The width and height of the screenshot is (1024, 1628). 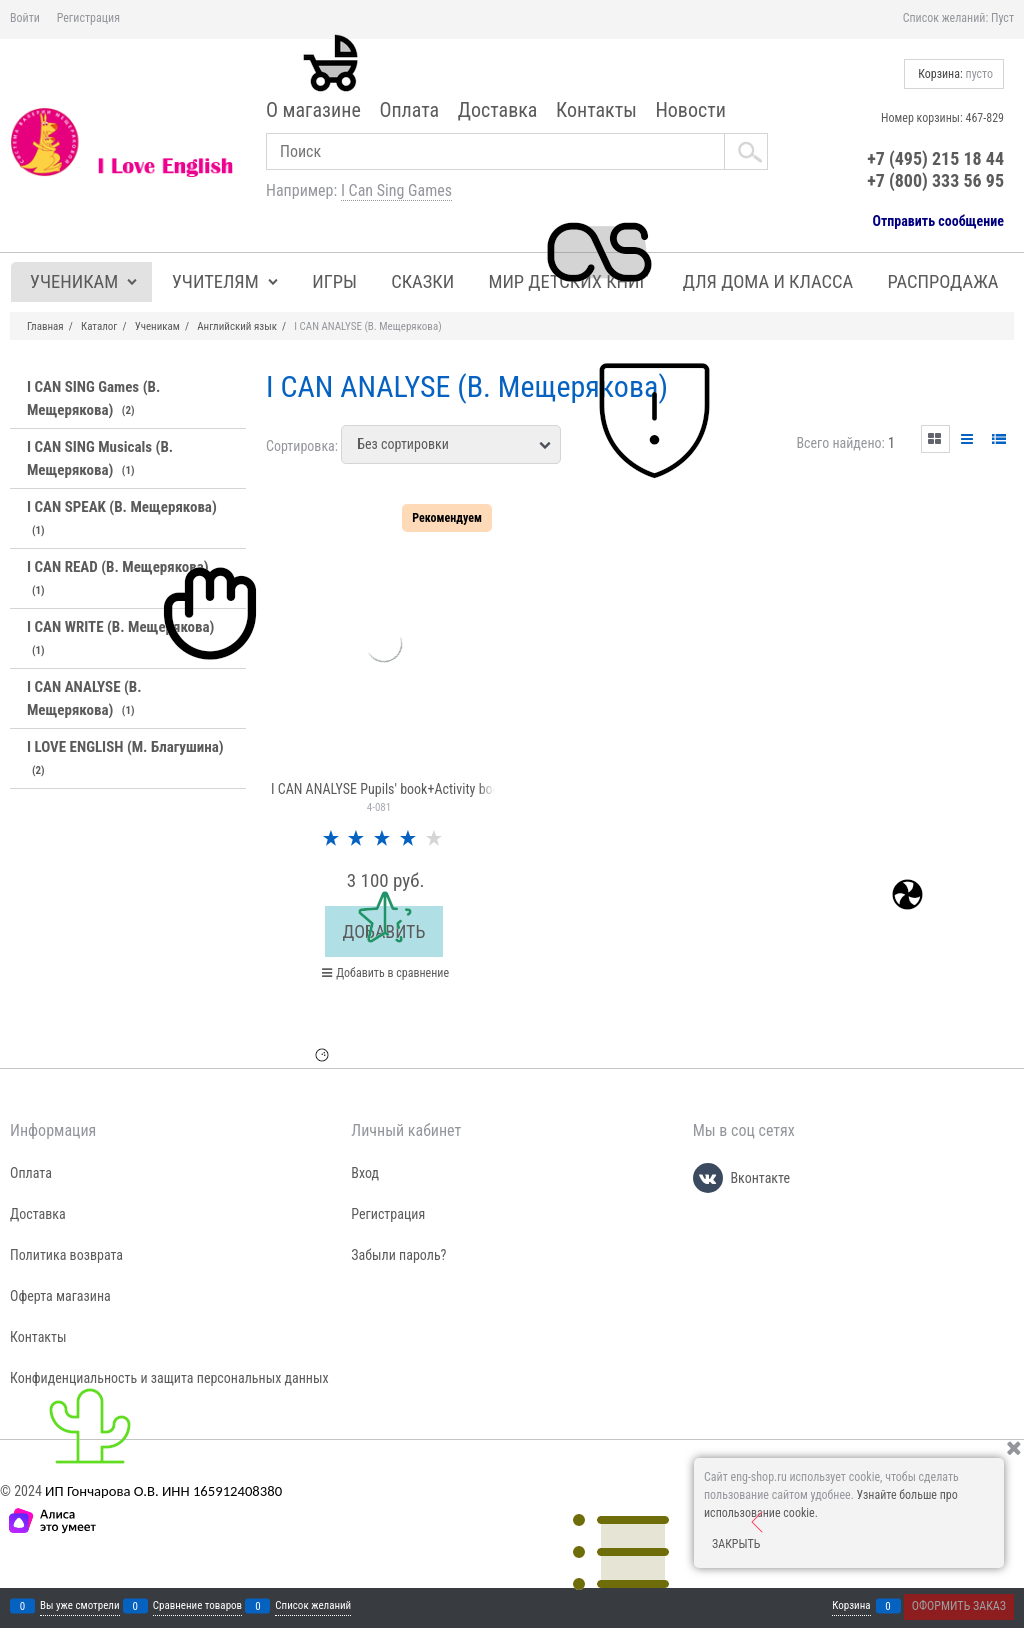 What do you see at coordinates (332, 63) in the screenshot?
I see `indicates child-friendly or family-friendly location` at bounding box center [332, 63].